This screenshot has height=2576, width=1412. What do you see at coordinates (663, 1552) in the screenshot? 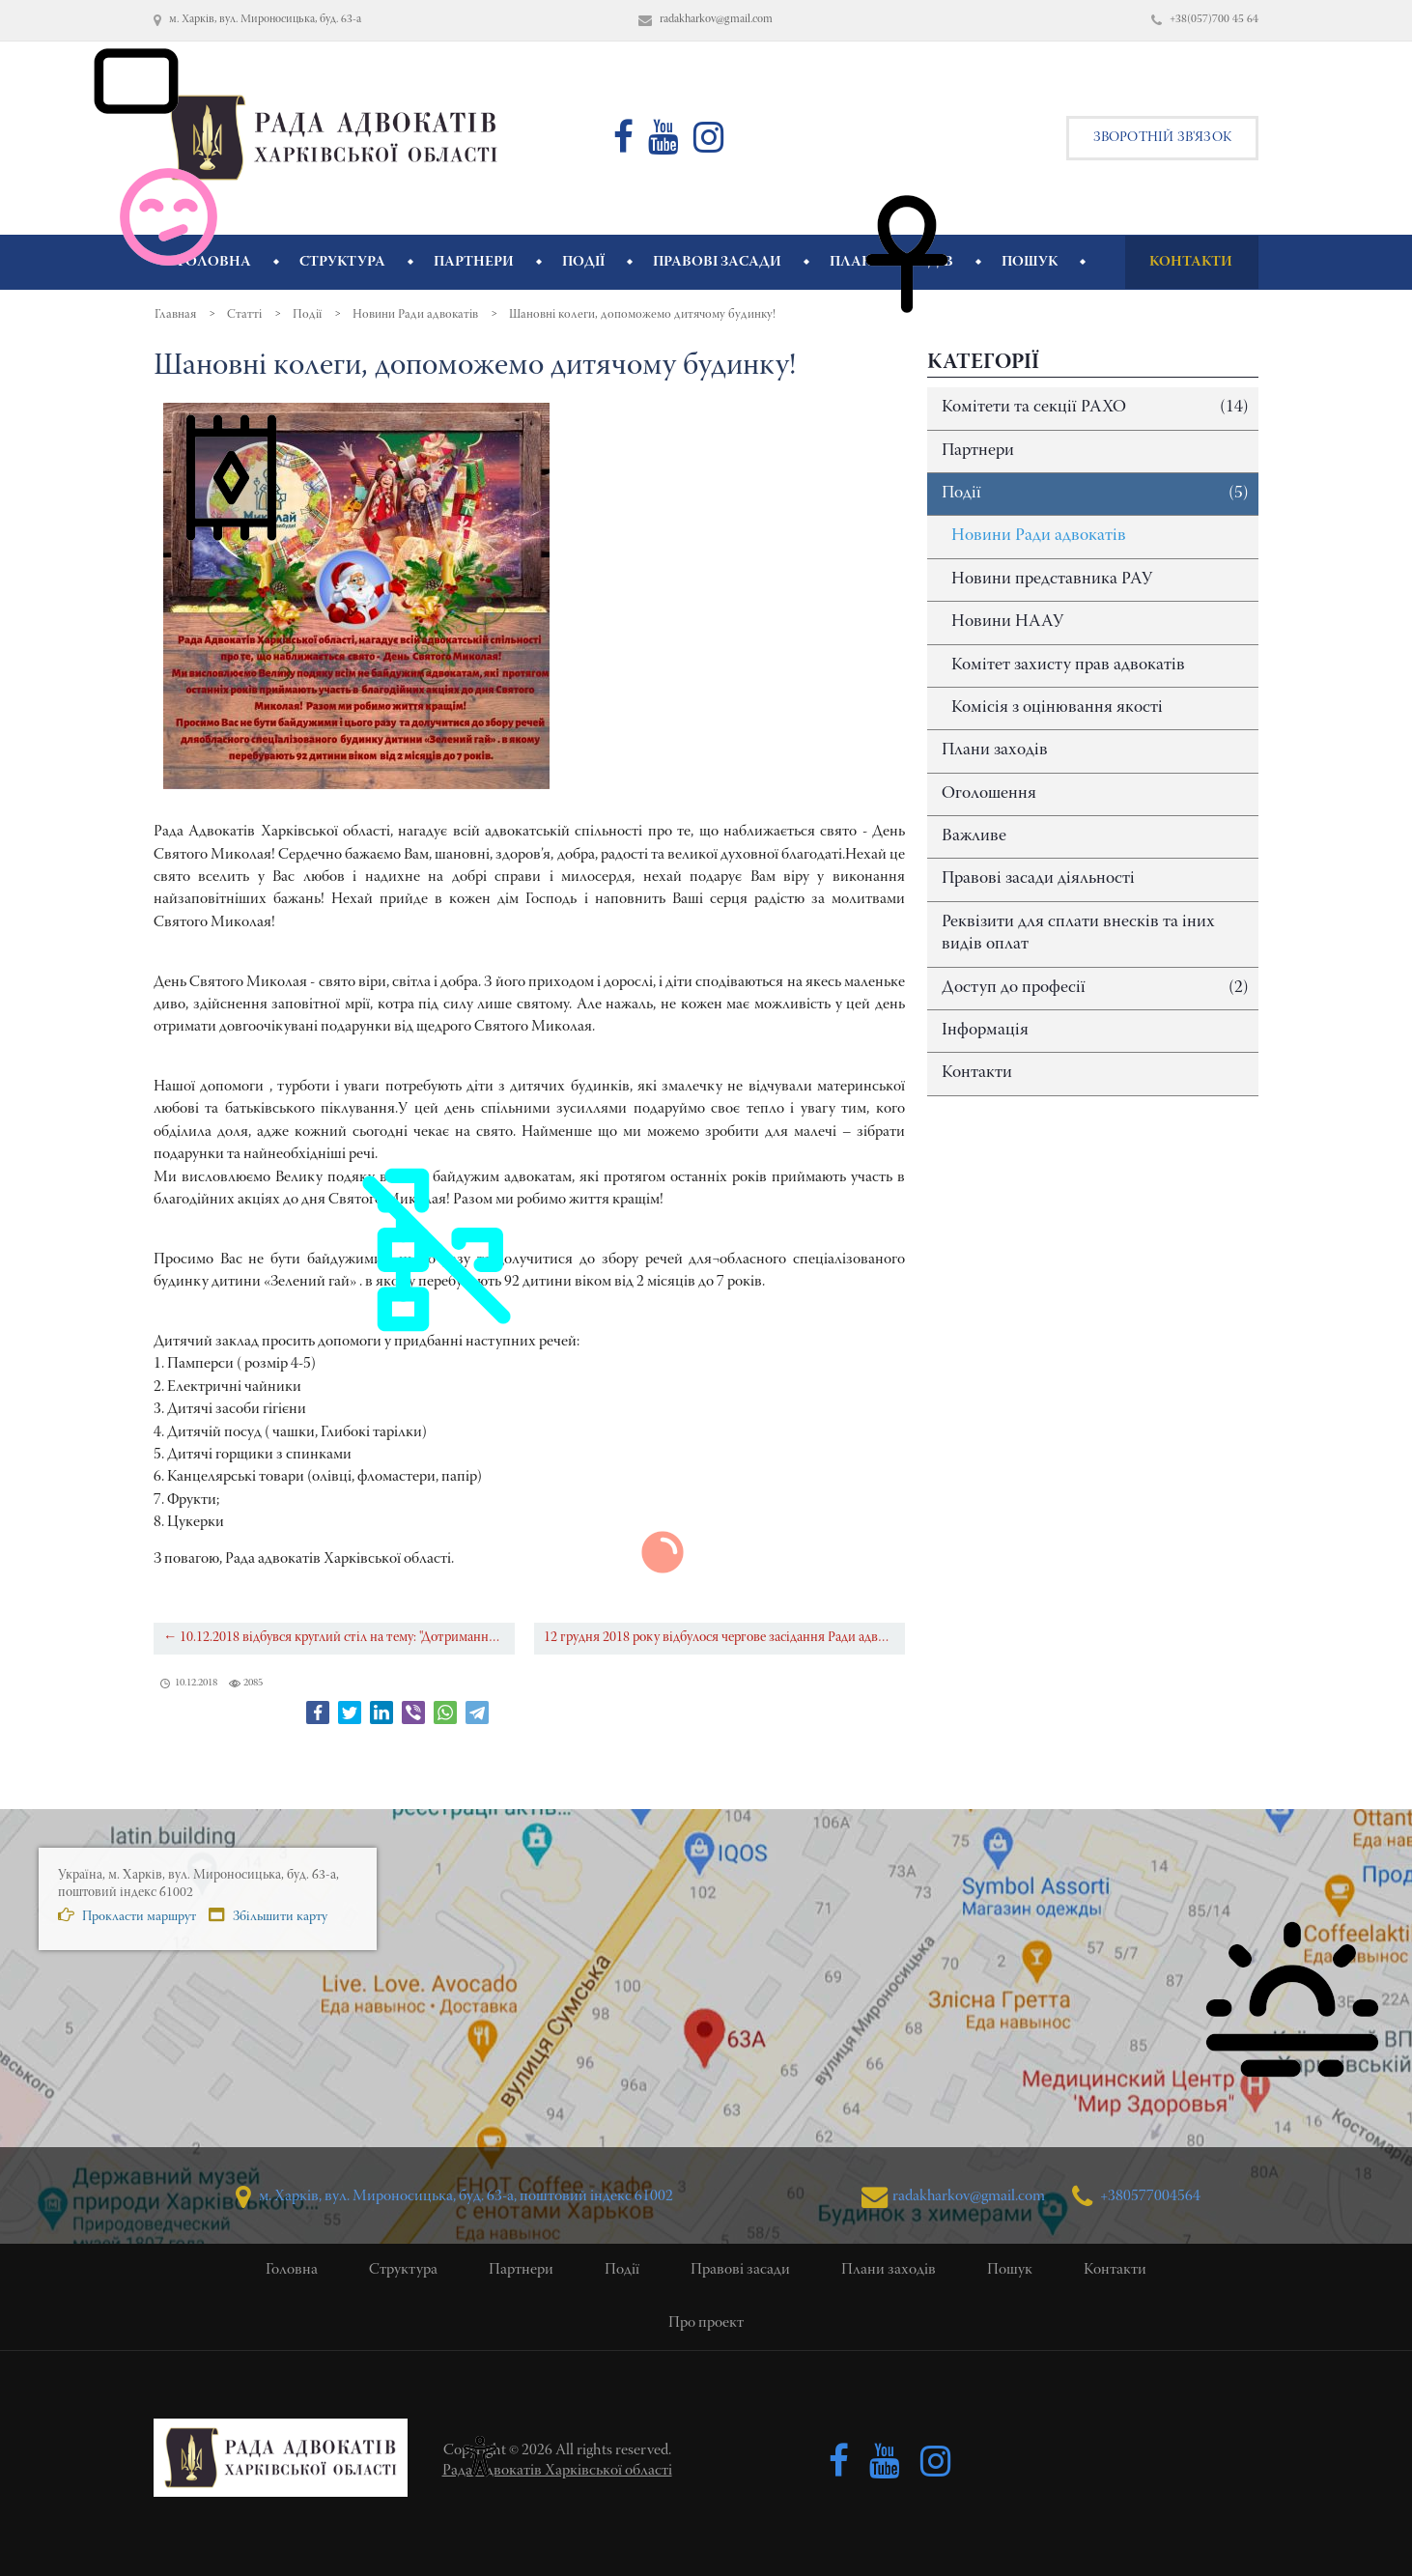
I see `apply inner shadow effect to top-right corner` at bounding box center [663, 1552].